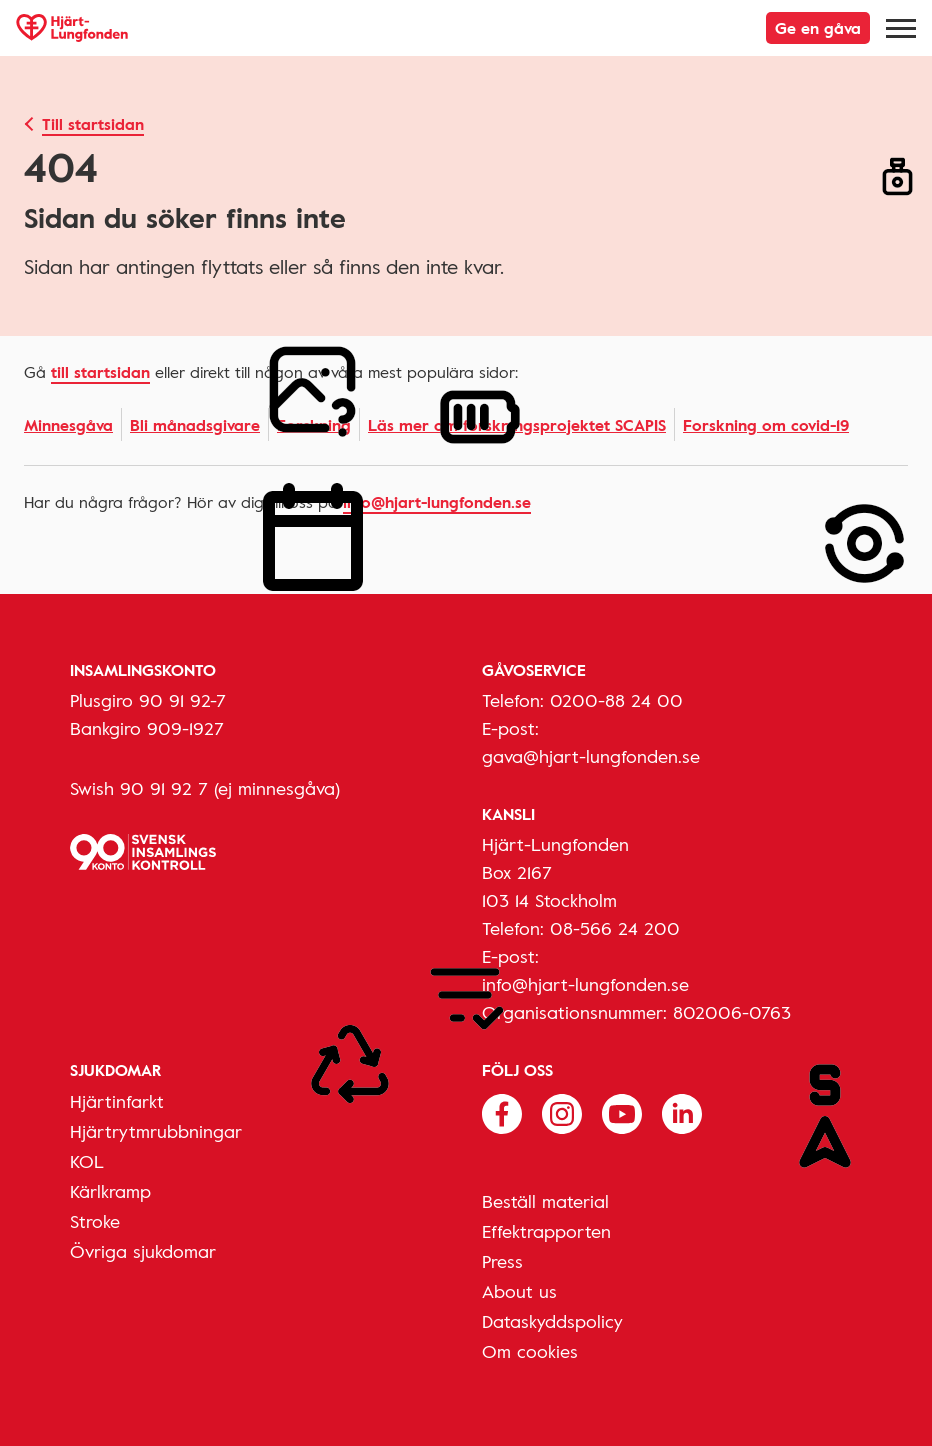  Describe the element at coordinates (350, 1064) in the screenshot. I see `recycle or move item to recycling bin` at that location.